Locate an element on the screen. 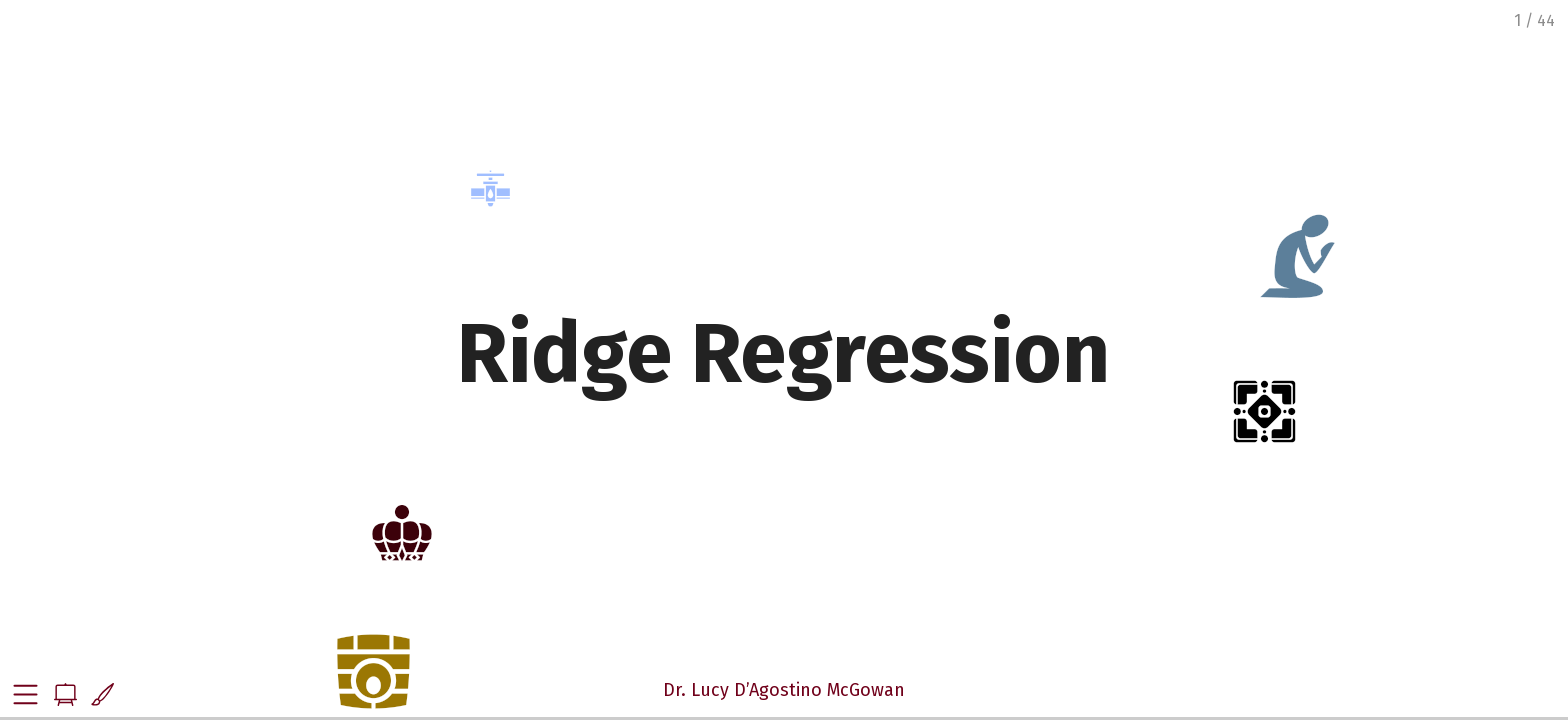 This screenshot has height=720, width=1568. access barrel or keg inventory in game is located at coordinates (373, 671).